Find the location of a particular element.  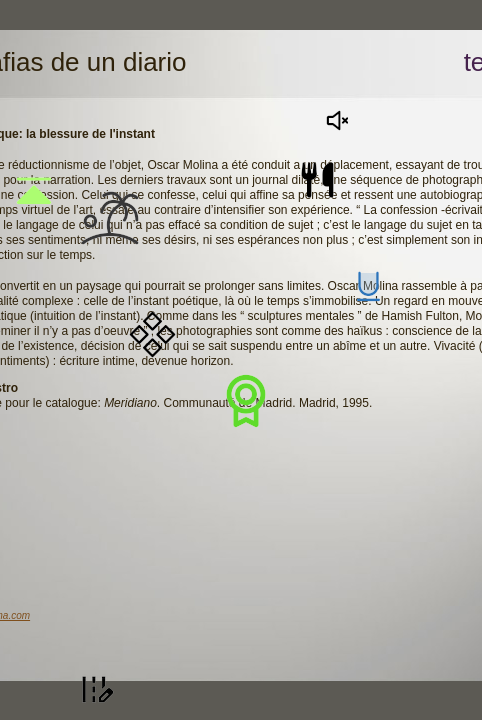

apply underline formatting to selected text is located at coordinates (368, 284).